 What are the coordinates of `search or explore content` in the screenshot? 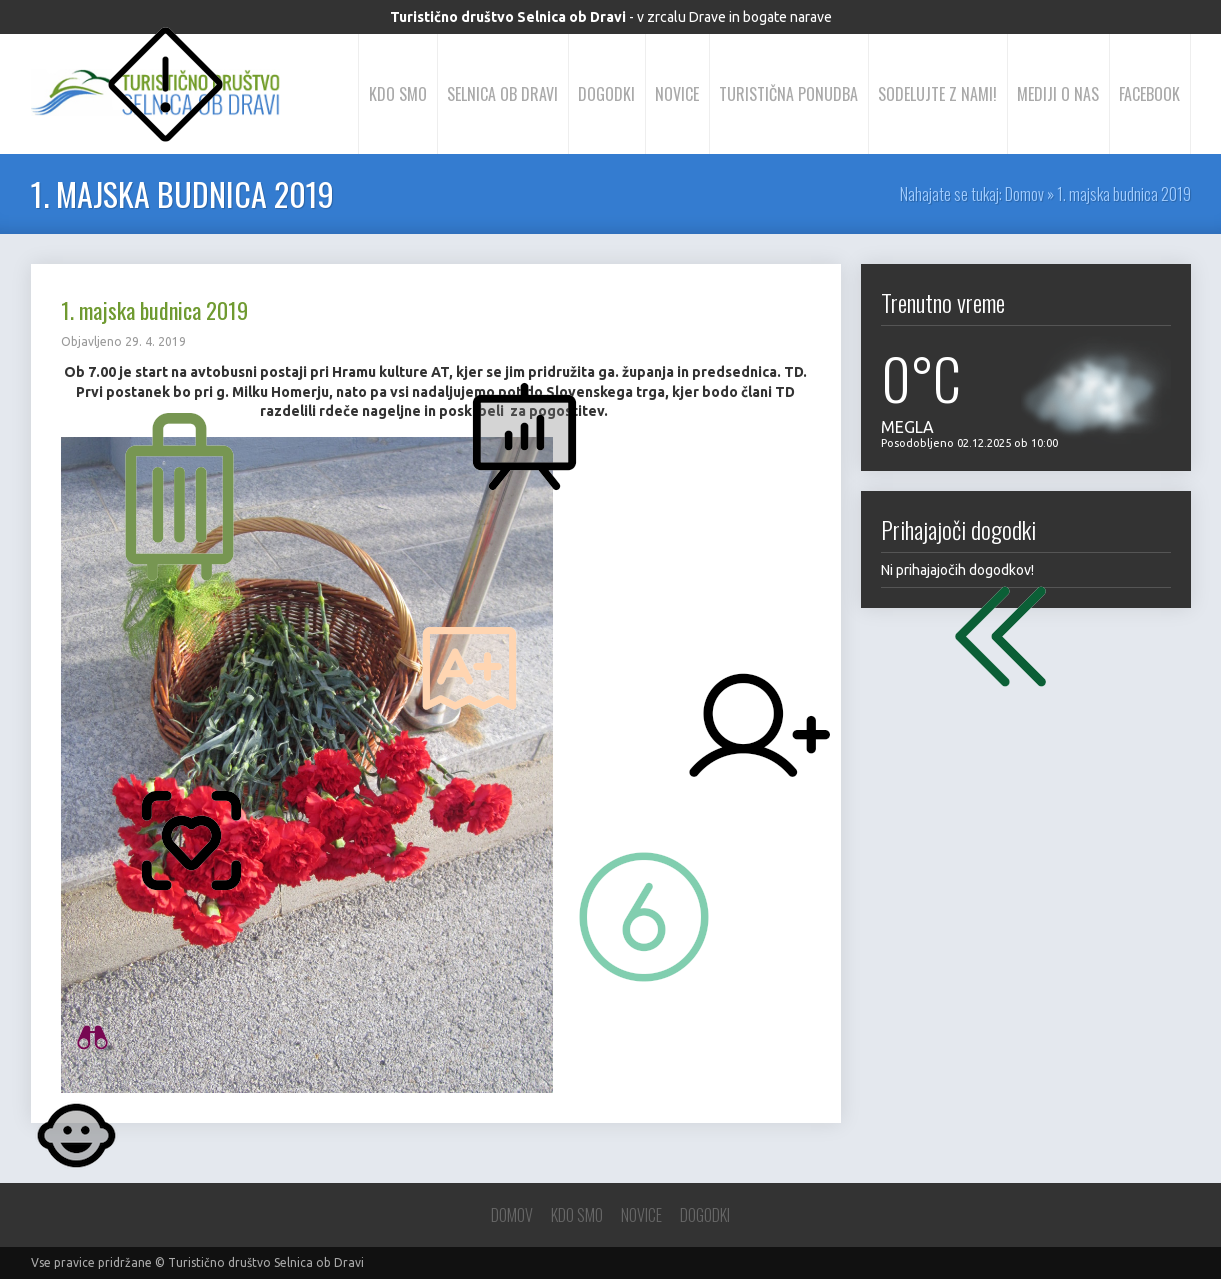 It's located at (92, 1037).